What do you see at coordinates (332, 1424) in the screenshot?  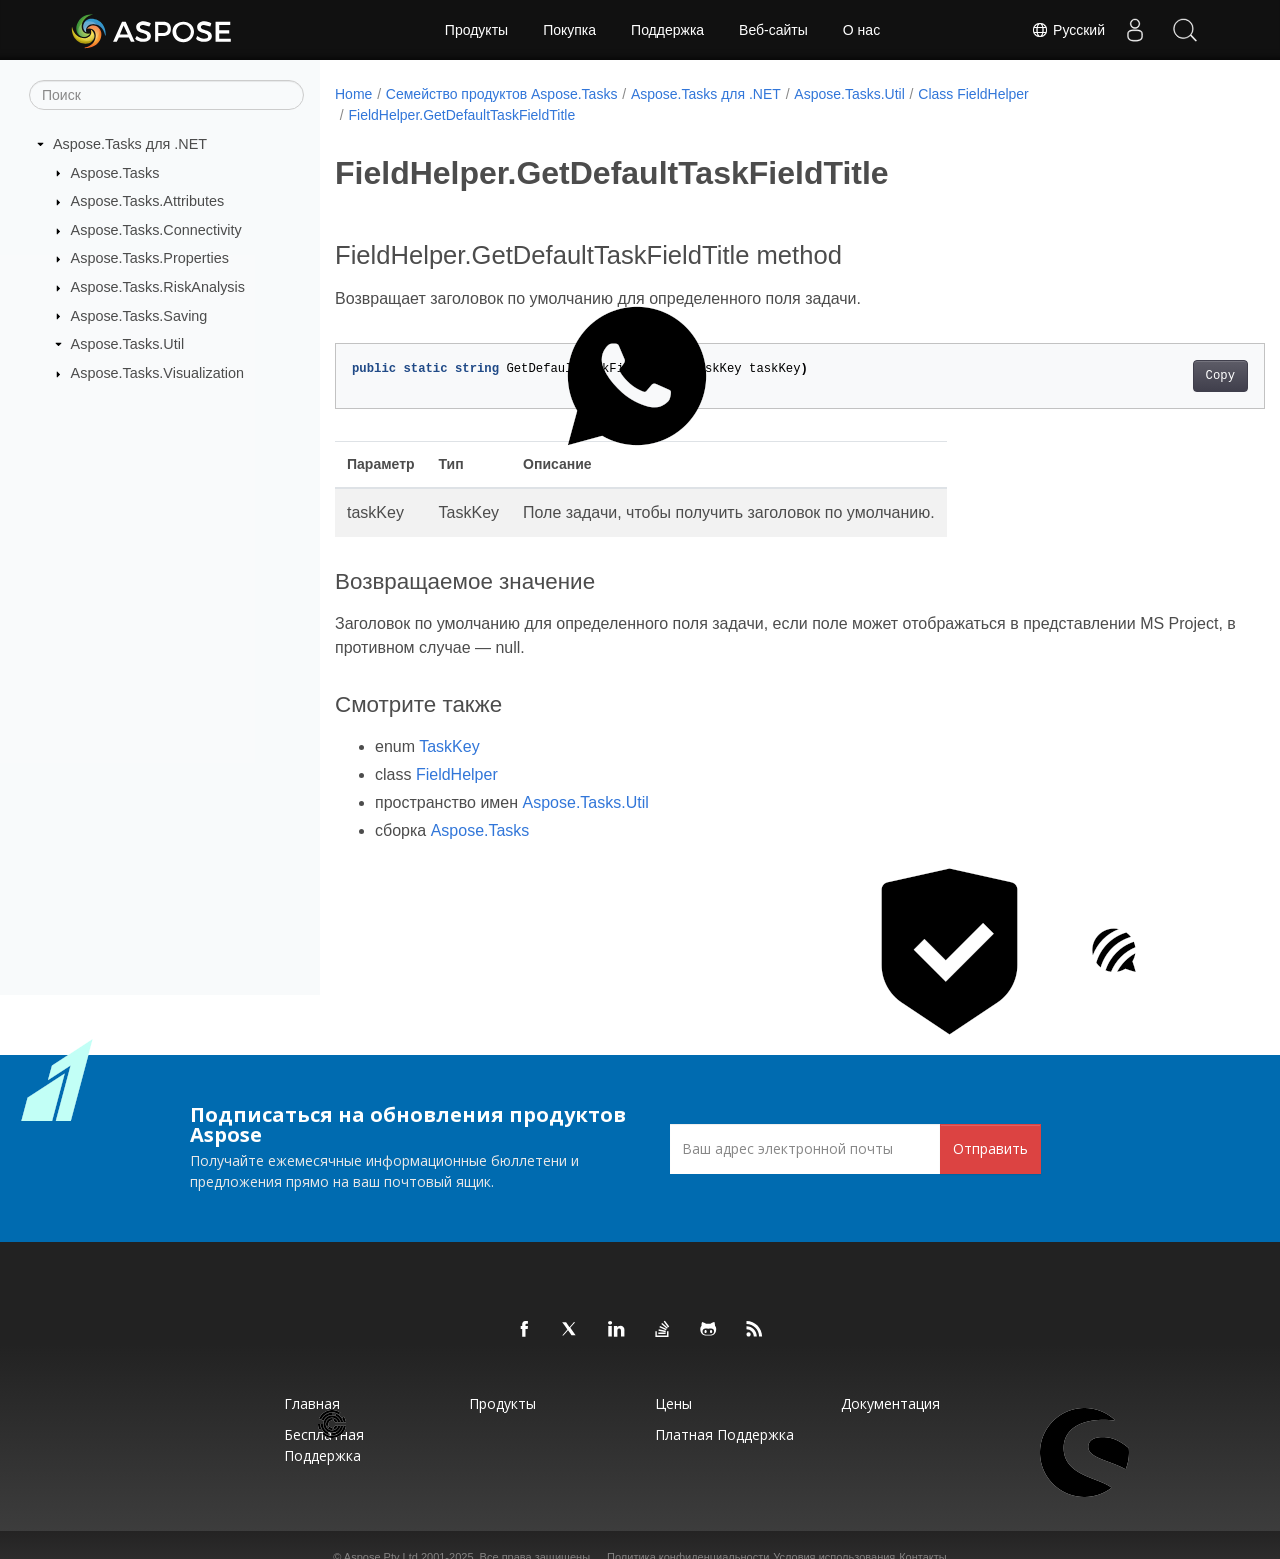 I see `chef software logo` at bounding box center [332, 1424].